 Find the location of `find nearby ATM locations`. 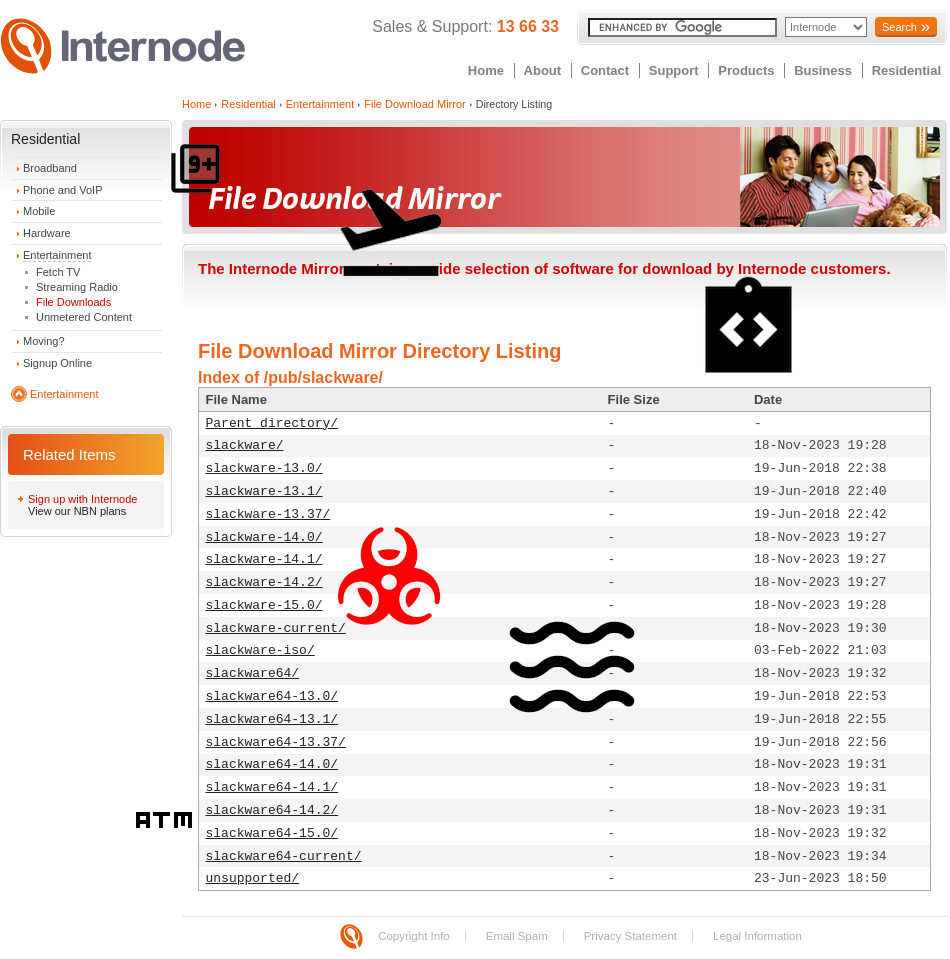

find nearby ATM locations is located at coordinates (164, 820).